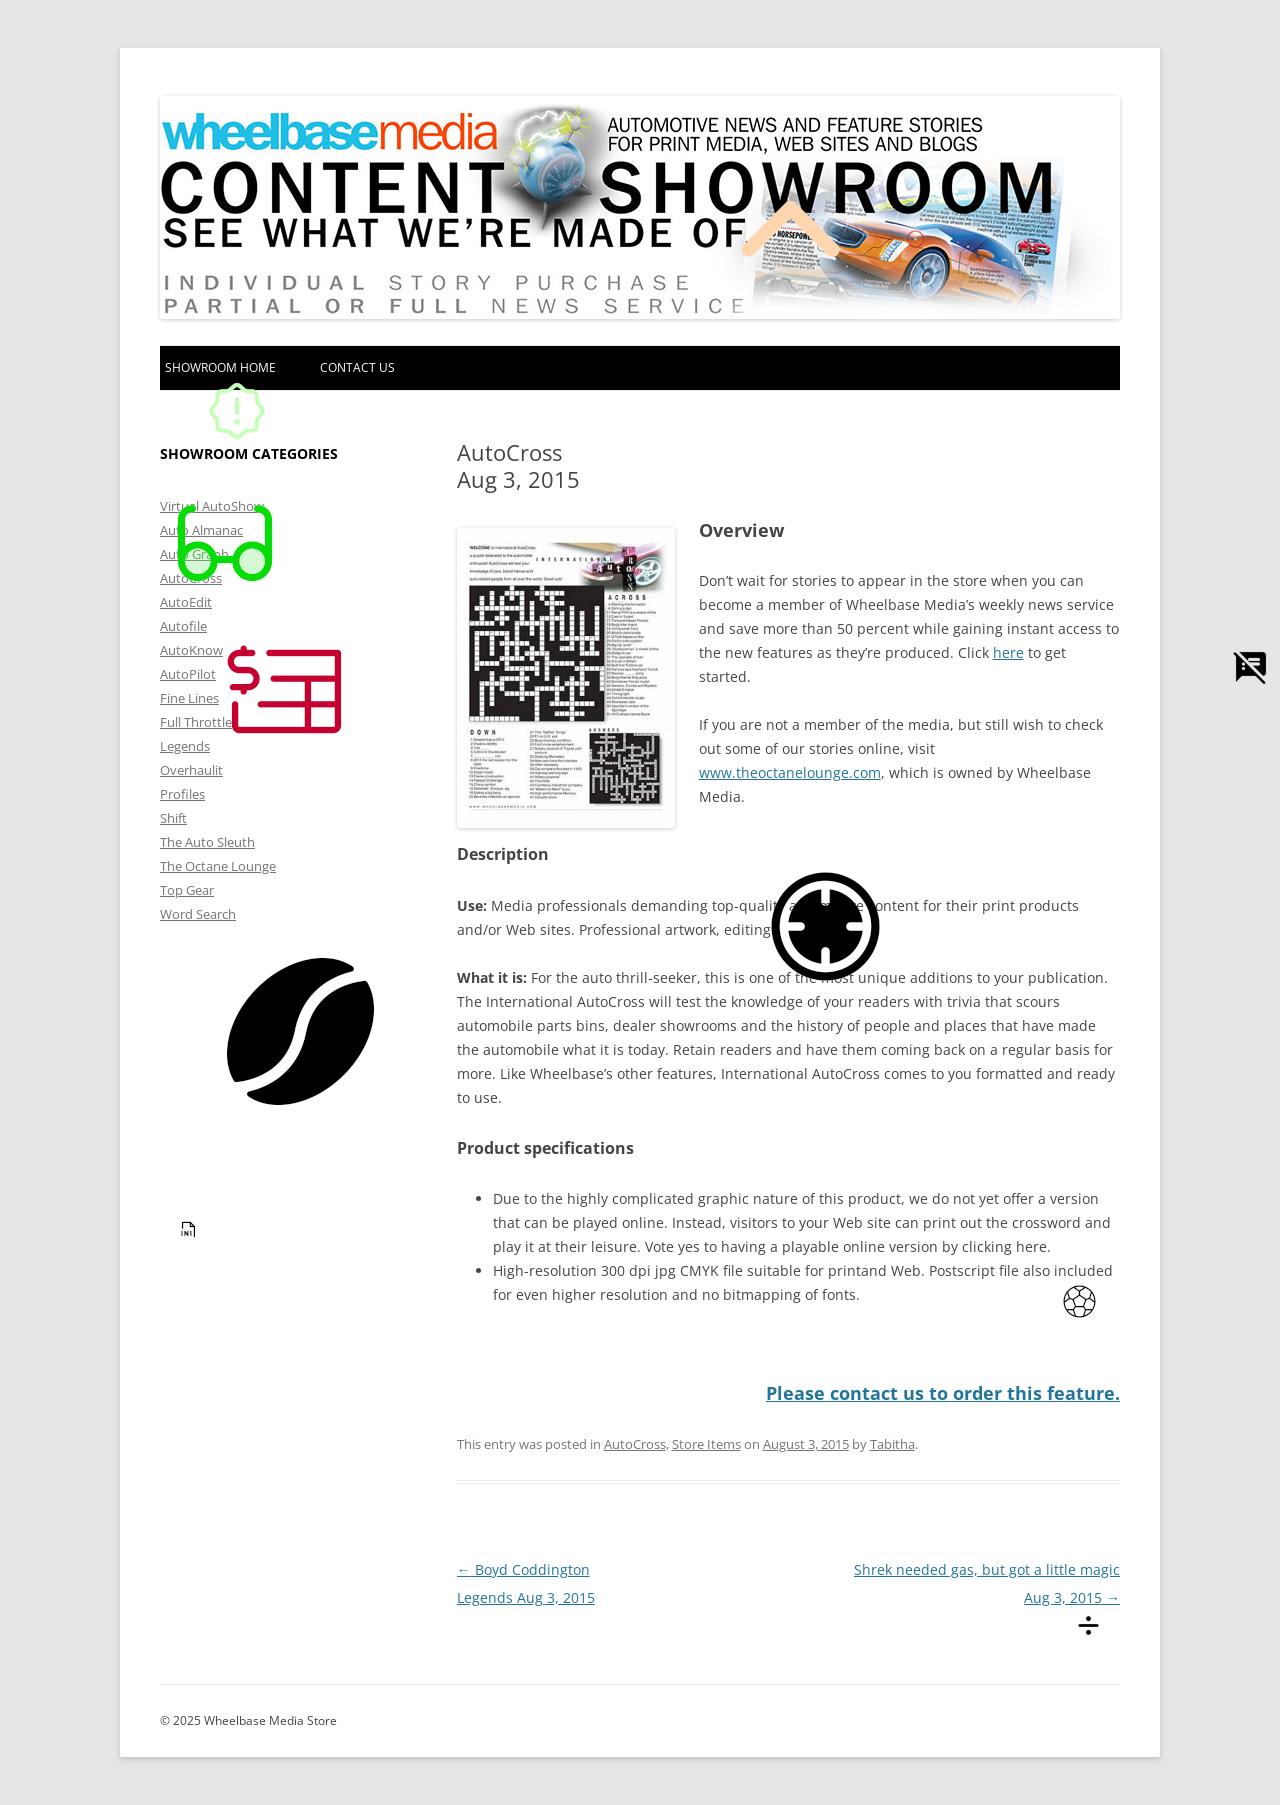  I want to click on indicates a warning or alert requiring attention, so click(237, 411).